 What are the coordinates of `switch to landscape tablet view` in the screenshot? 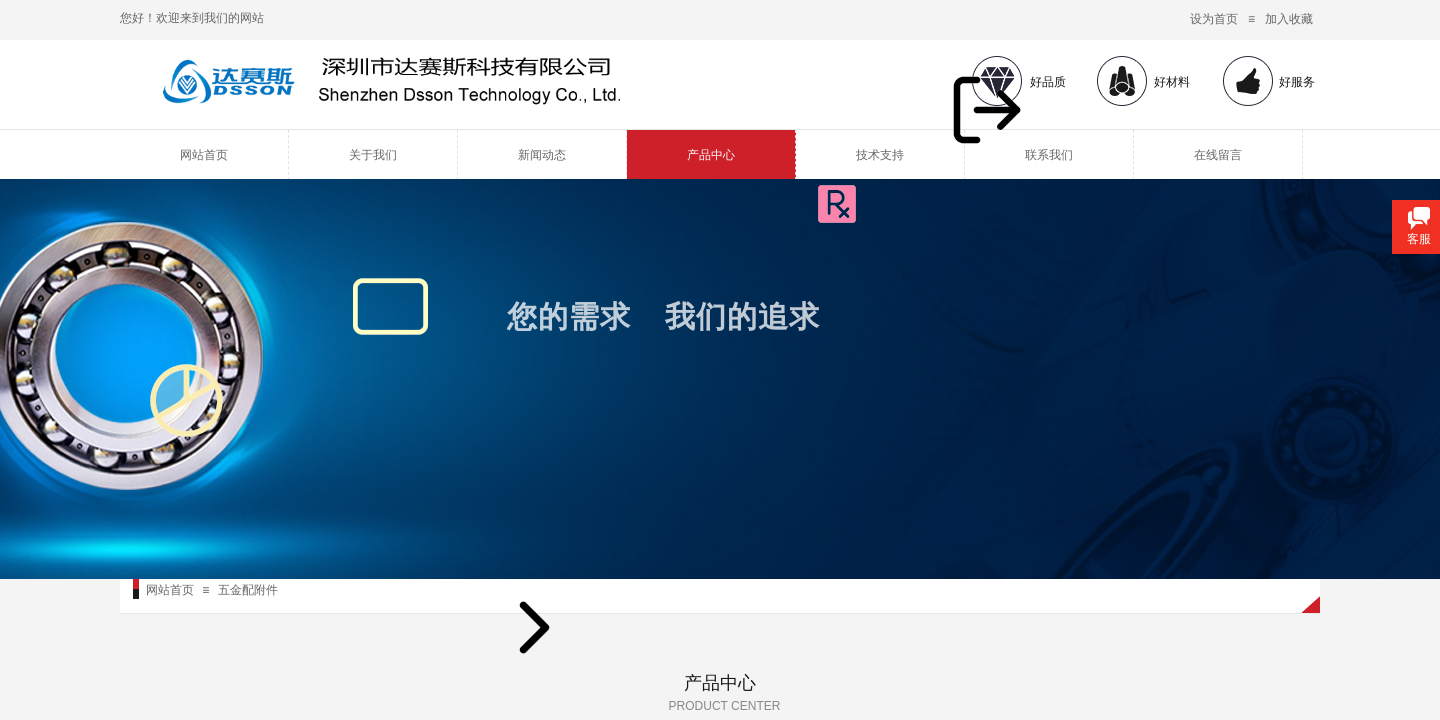 It's located at (390, 306).